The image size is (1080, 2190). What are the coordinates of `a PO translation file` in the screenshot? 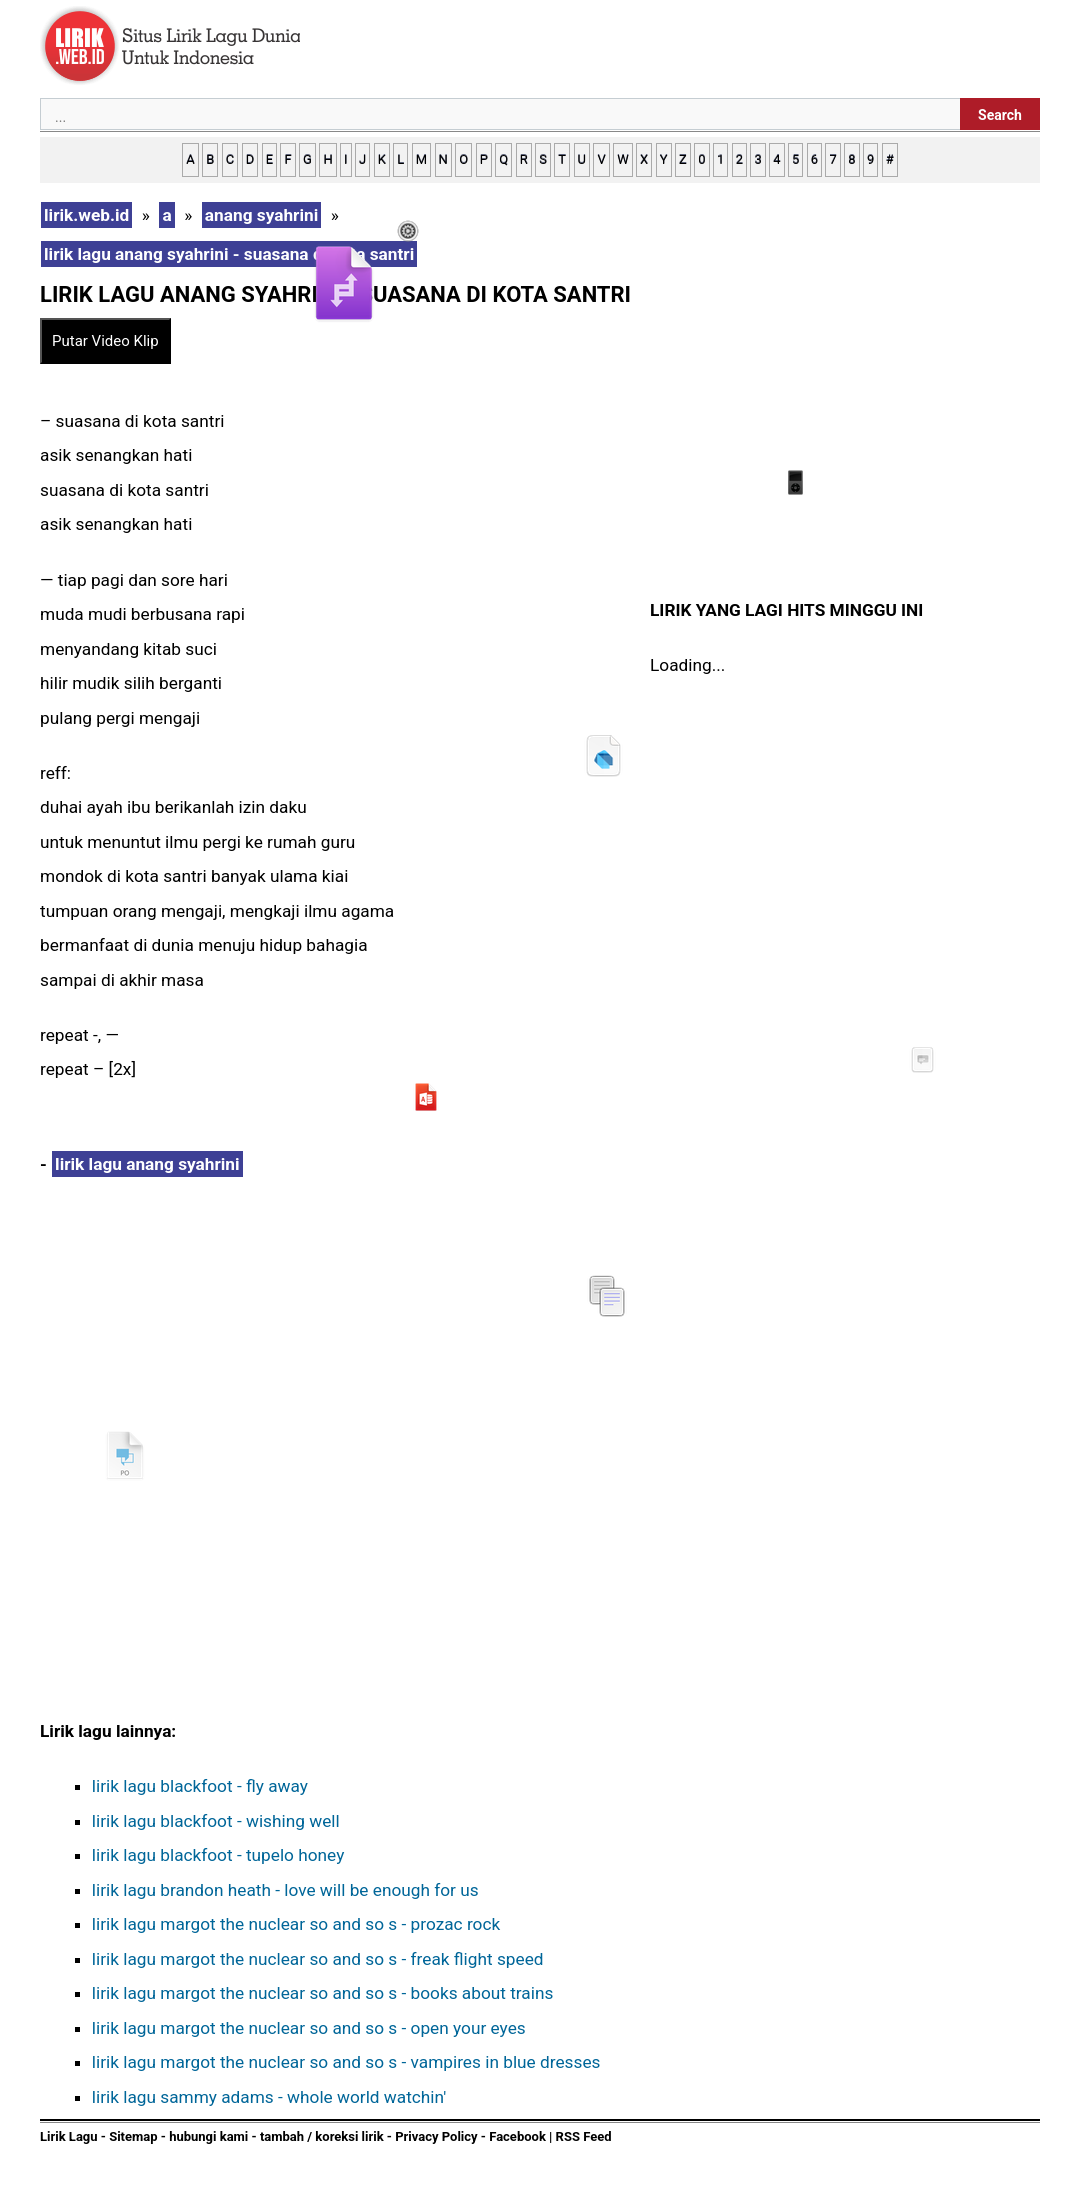 It's located at (125, 1456).